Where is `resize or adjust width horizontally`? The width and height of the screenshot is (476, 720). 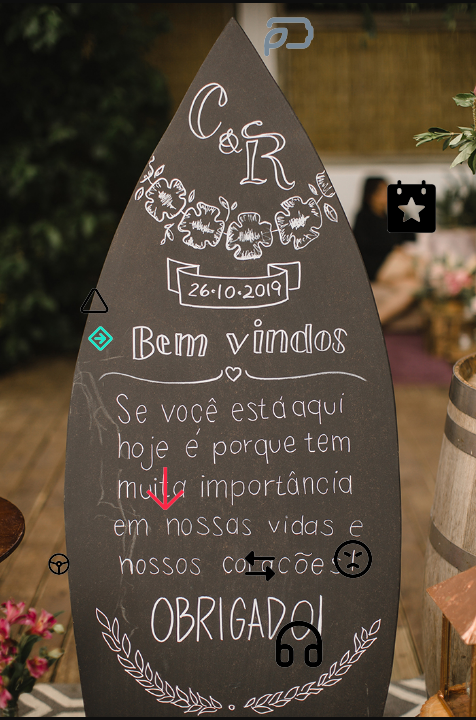
resize or adjust width horizontally is located at coordinates (260, 566).